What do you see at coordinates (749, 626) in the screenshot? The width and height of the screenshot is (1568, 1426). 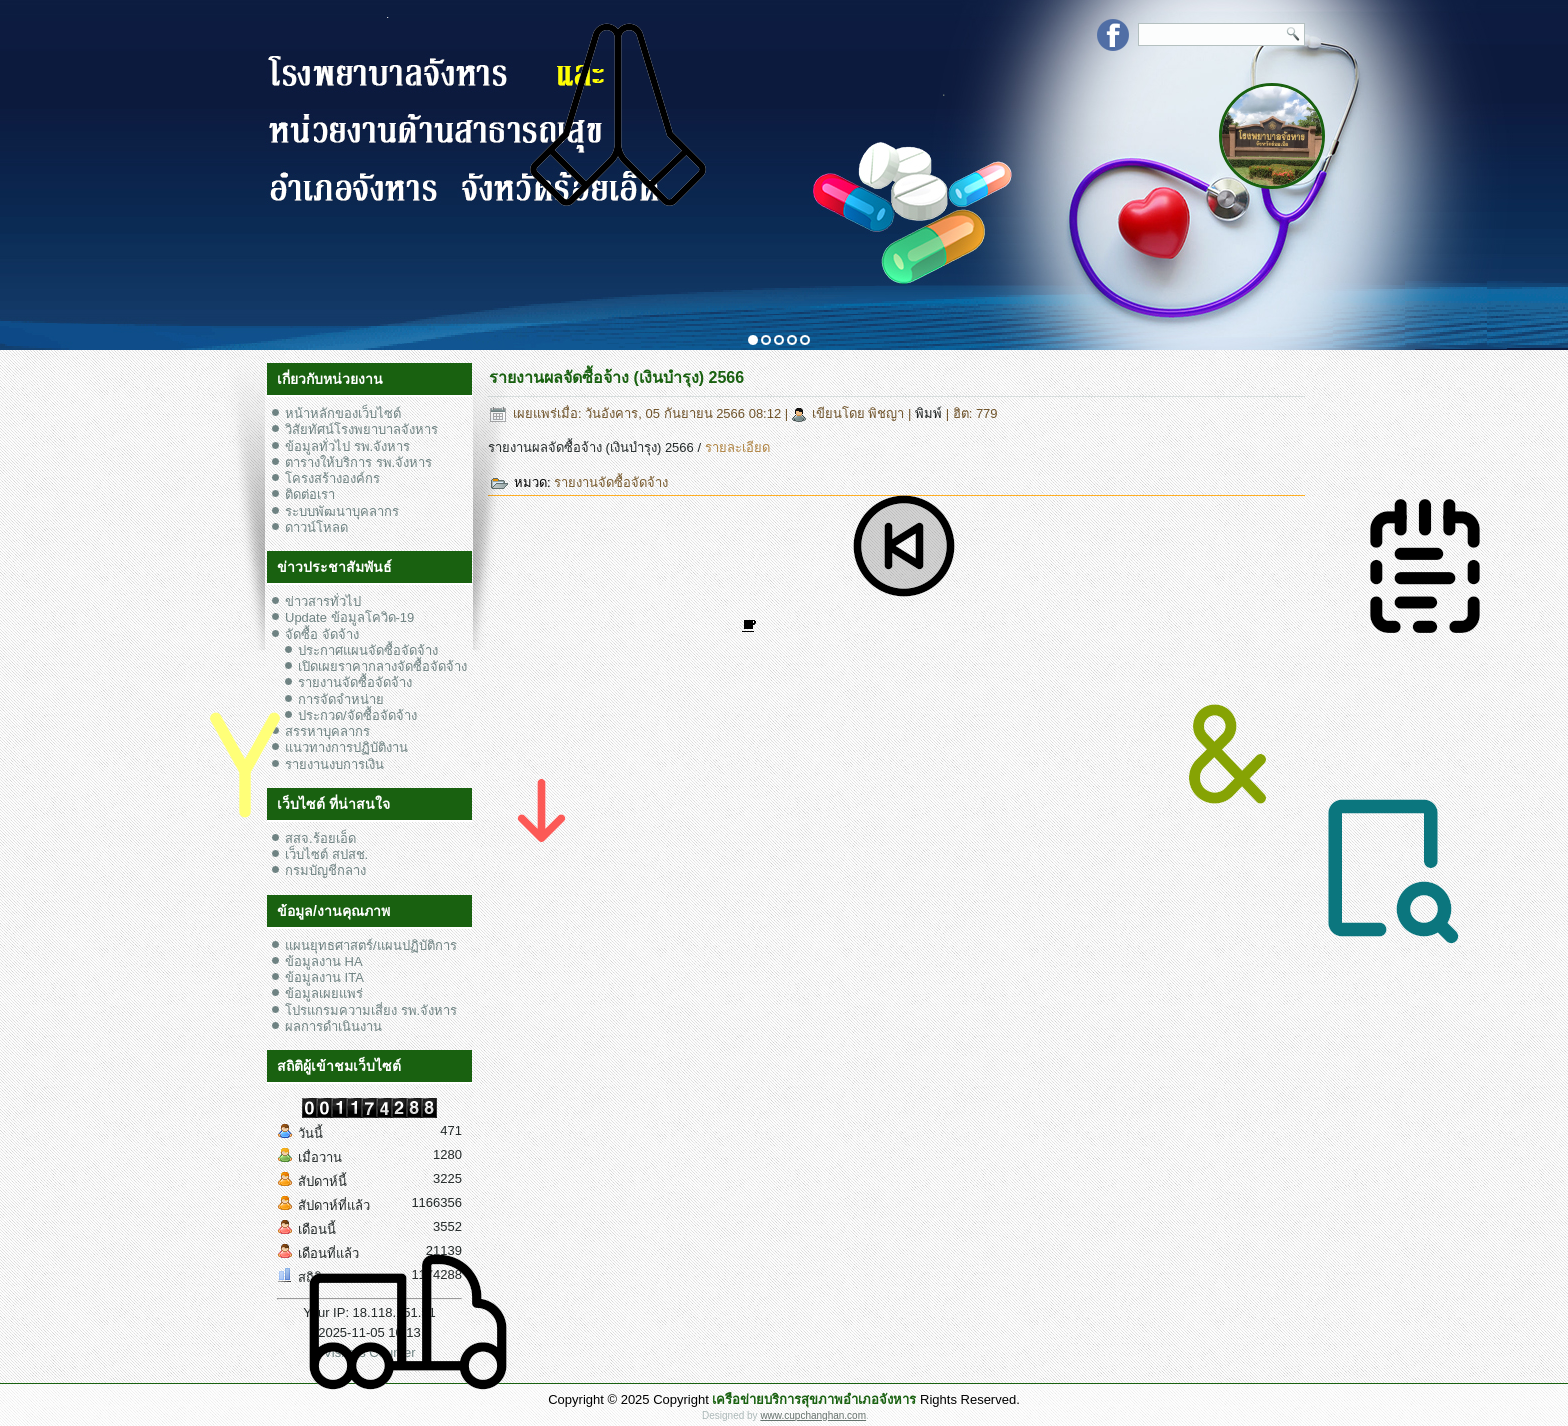 I see `find nearby coffee shops or cafes` at bounding box center [749, 626].